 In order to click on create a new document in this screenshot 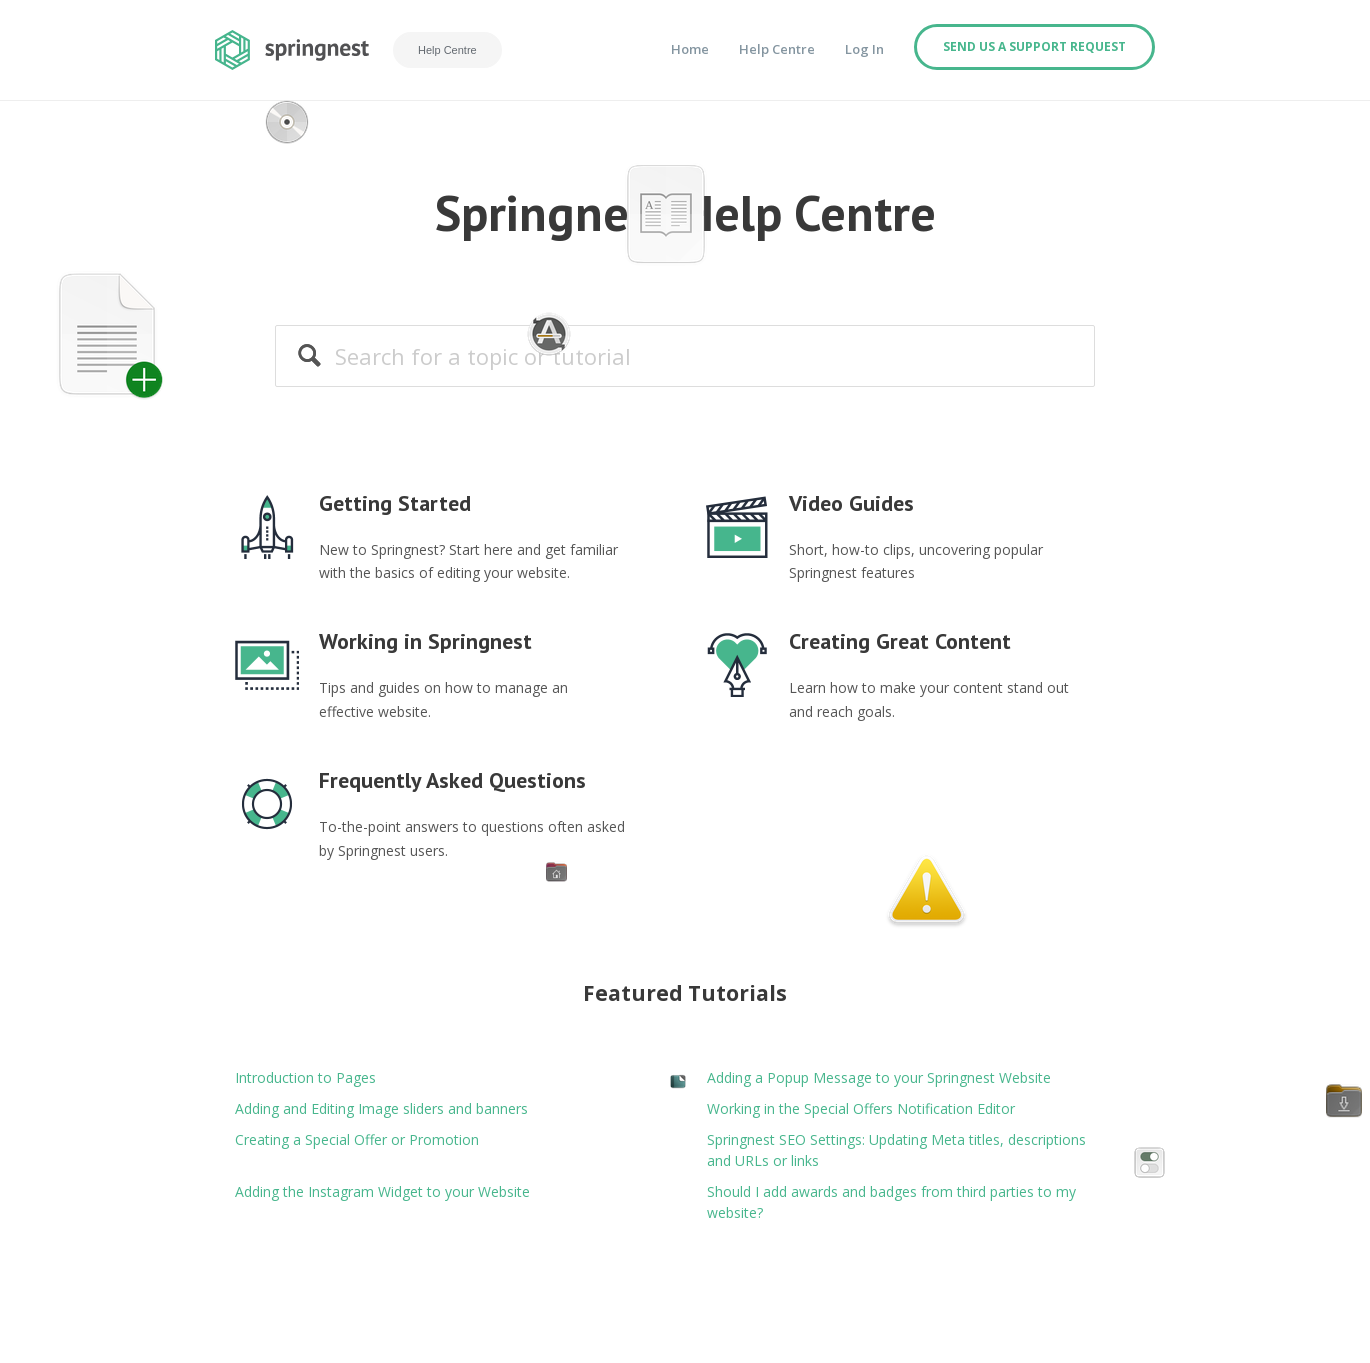, I will do `click(107, 334)`.